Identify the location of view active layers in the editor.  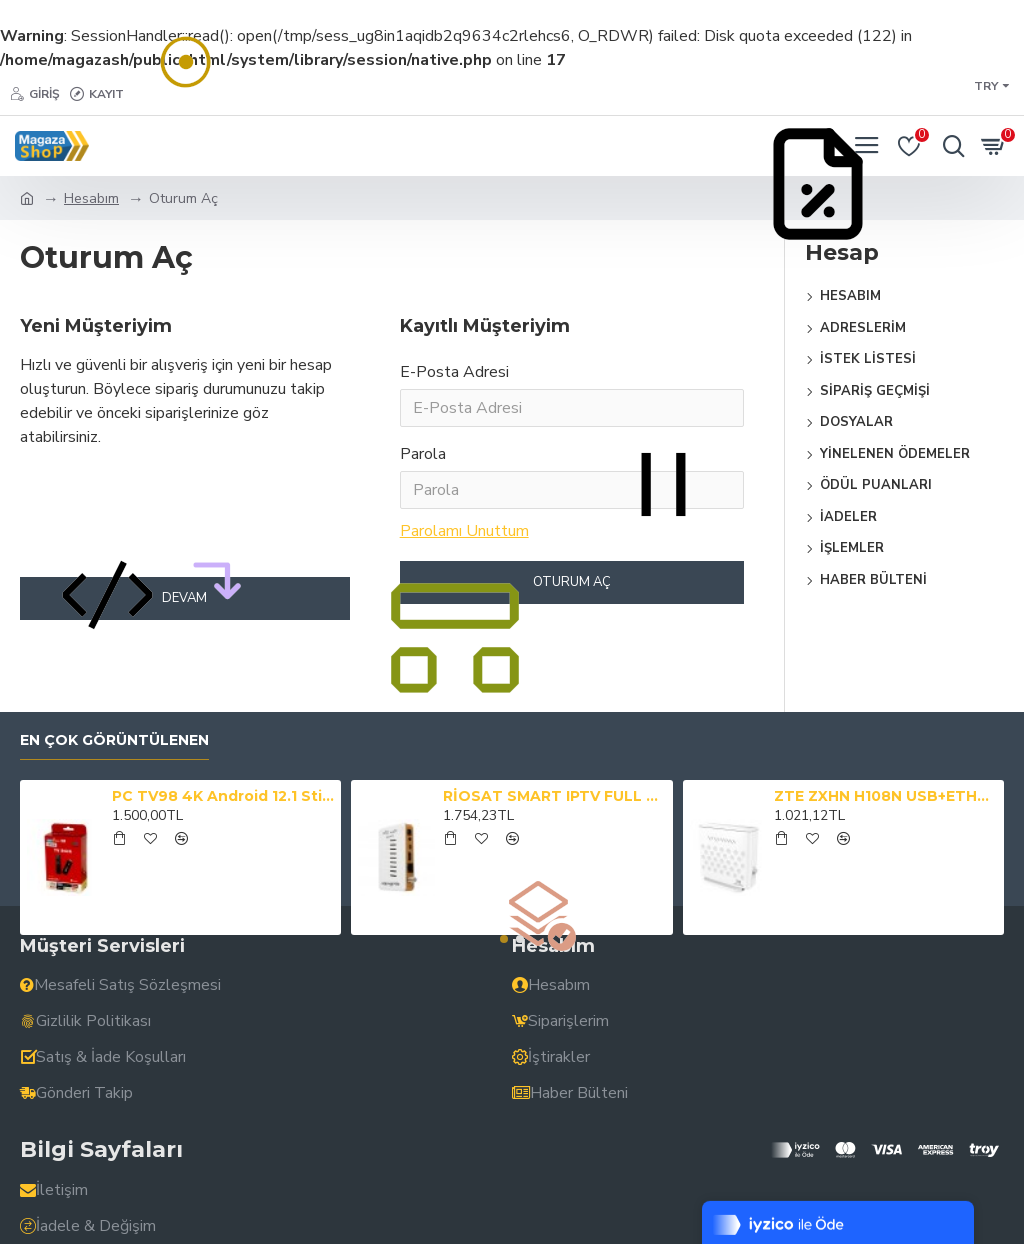
(538, 913).